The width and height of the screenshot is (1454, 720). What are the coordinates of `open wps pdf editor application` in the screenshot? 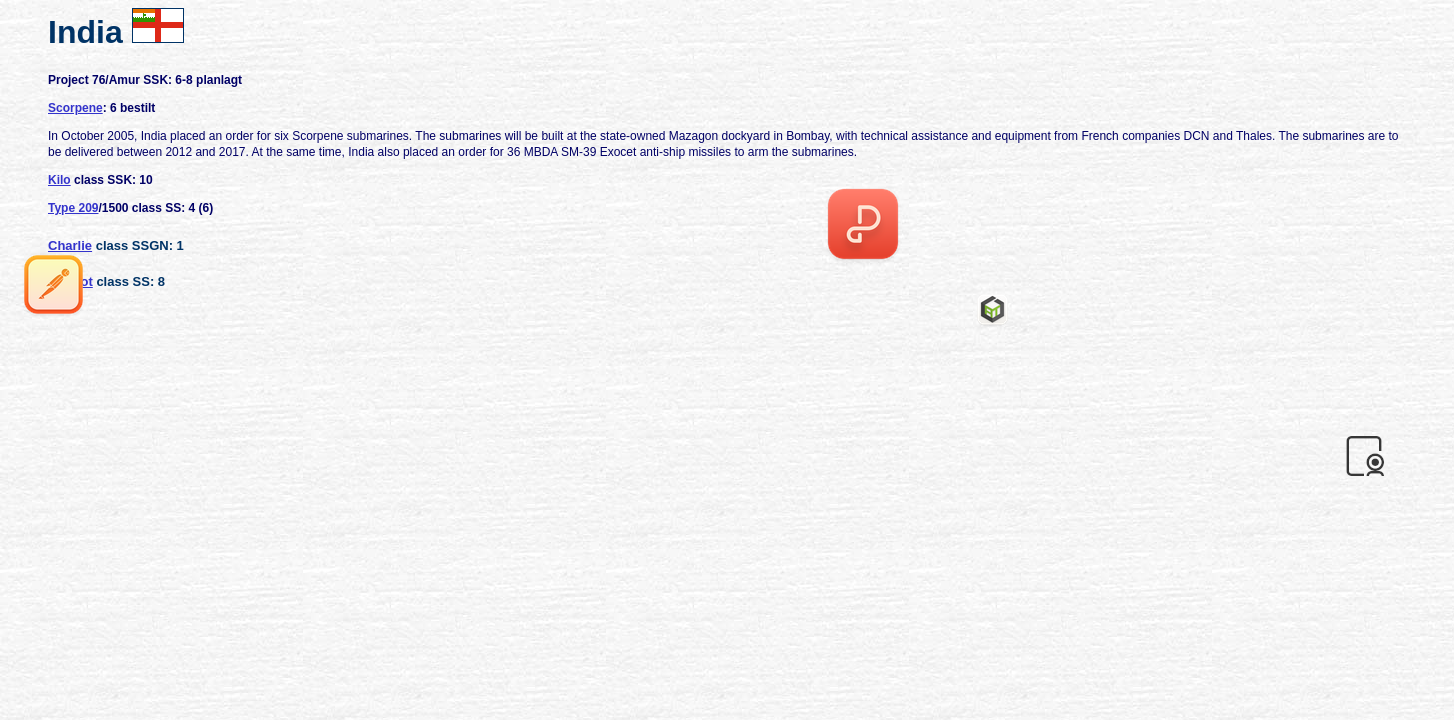 It's located at (863, 224).